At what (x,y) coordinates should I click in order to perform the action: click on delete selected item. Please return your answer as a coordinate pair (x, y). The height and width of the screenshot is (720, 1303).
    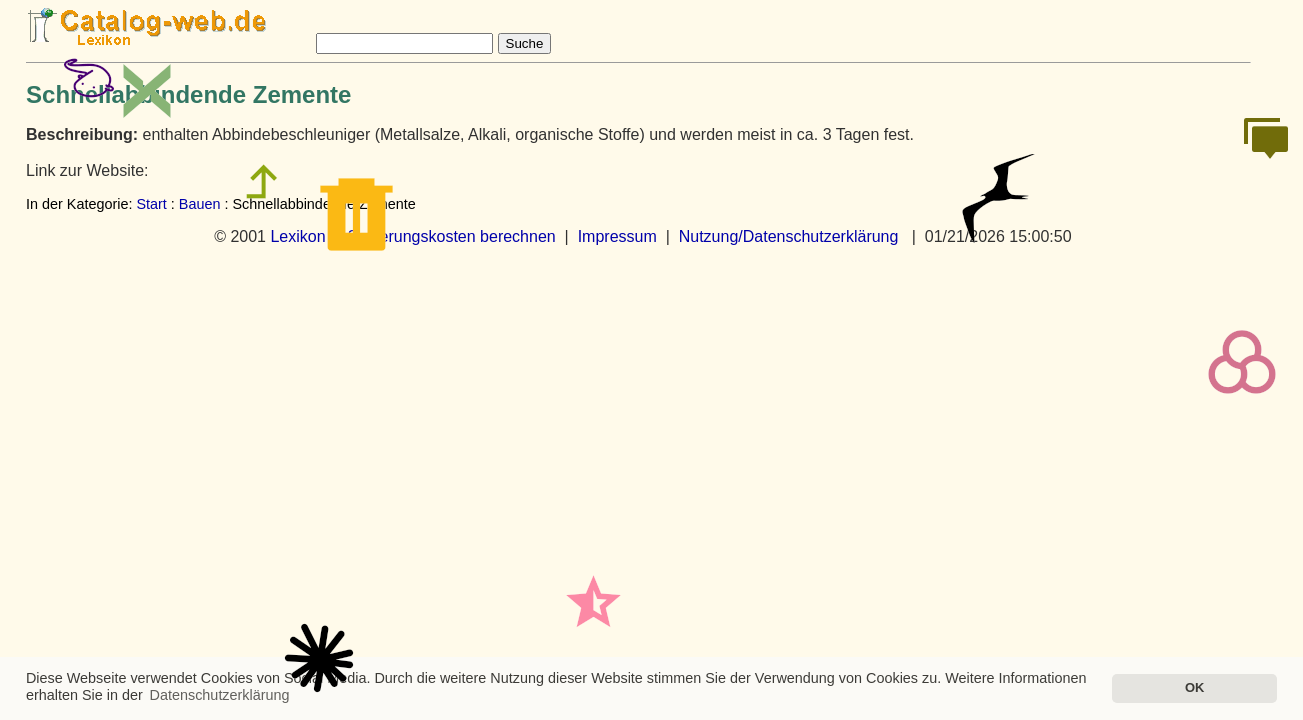
    Looking at the image, I should click on (356, 214).